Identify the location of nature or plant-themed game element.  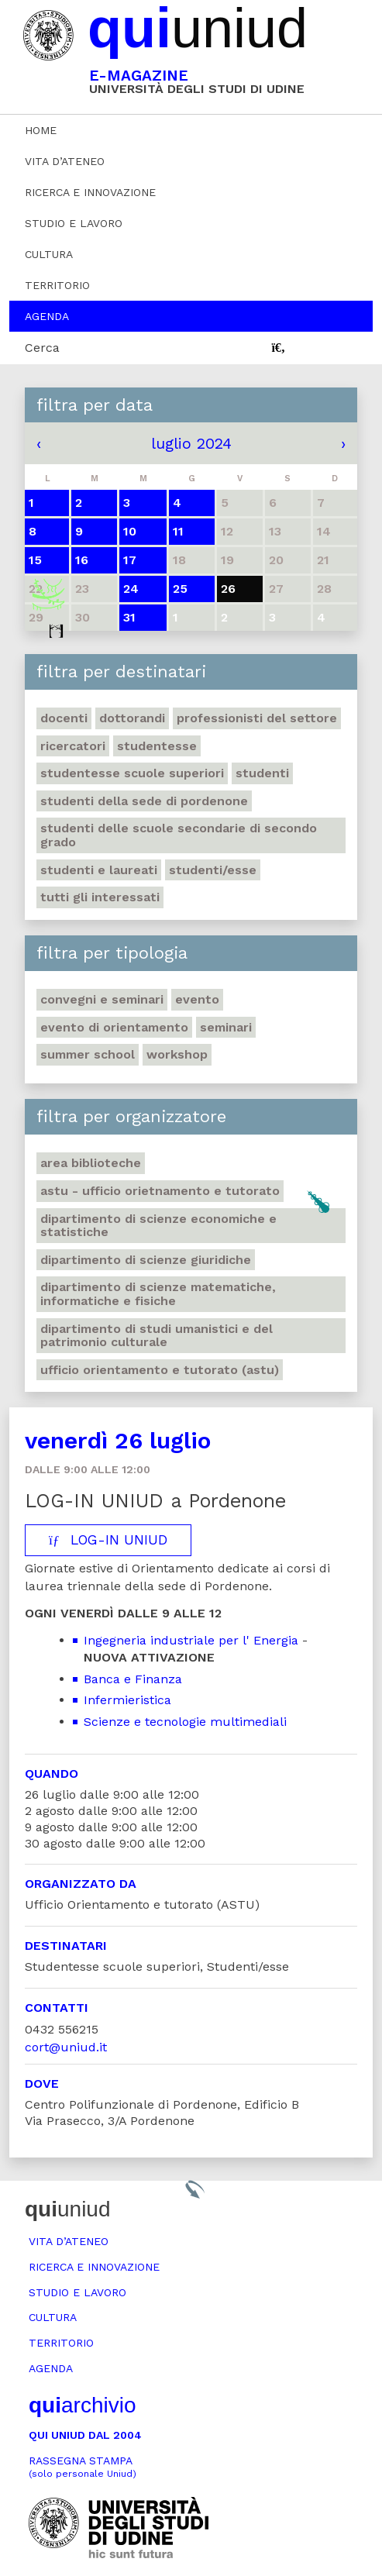
(48, 594).